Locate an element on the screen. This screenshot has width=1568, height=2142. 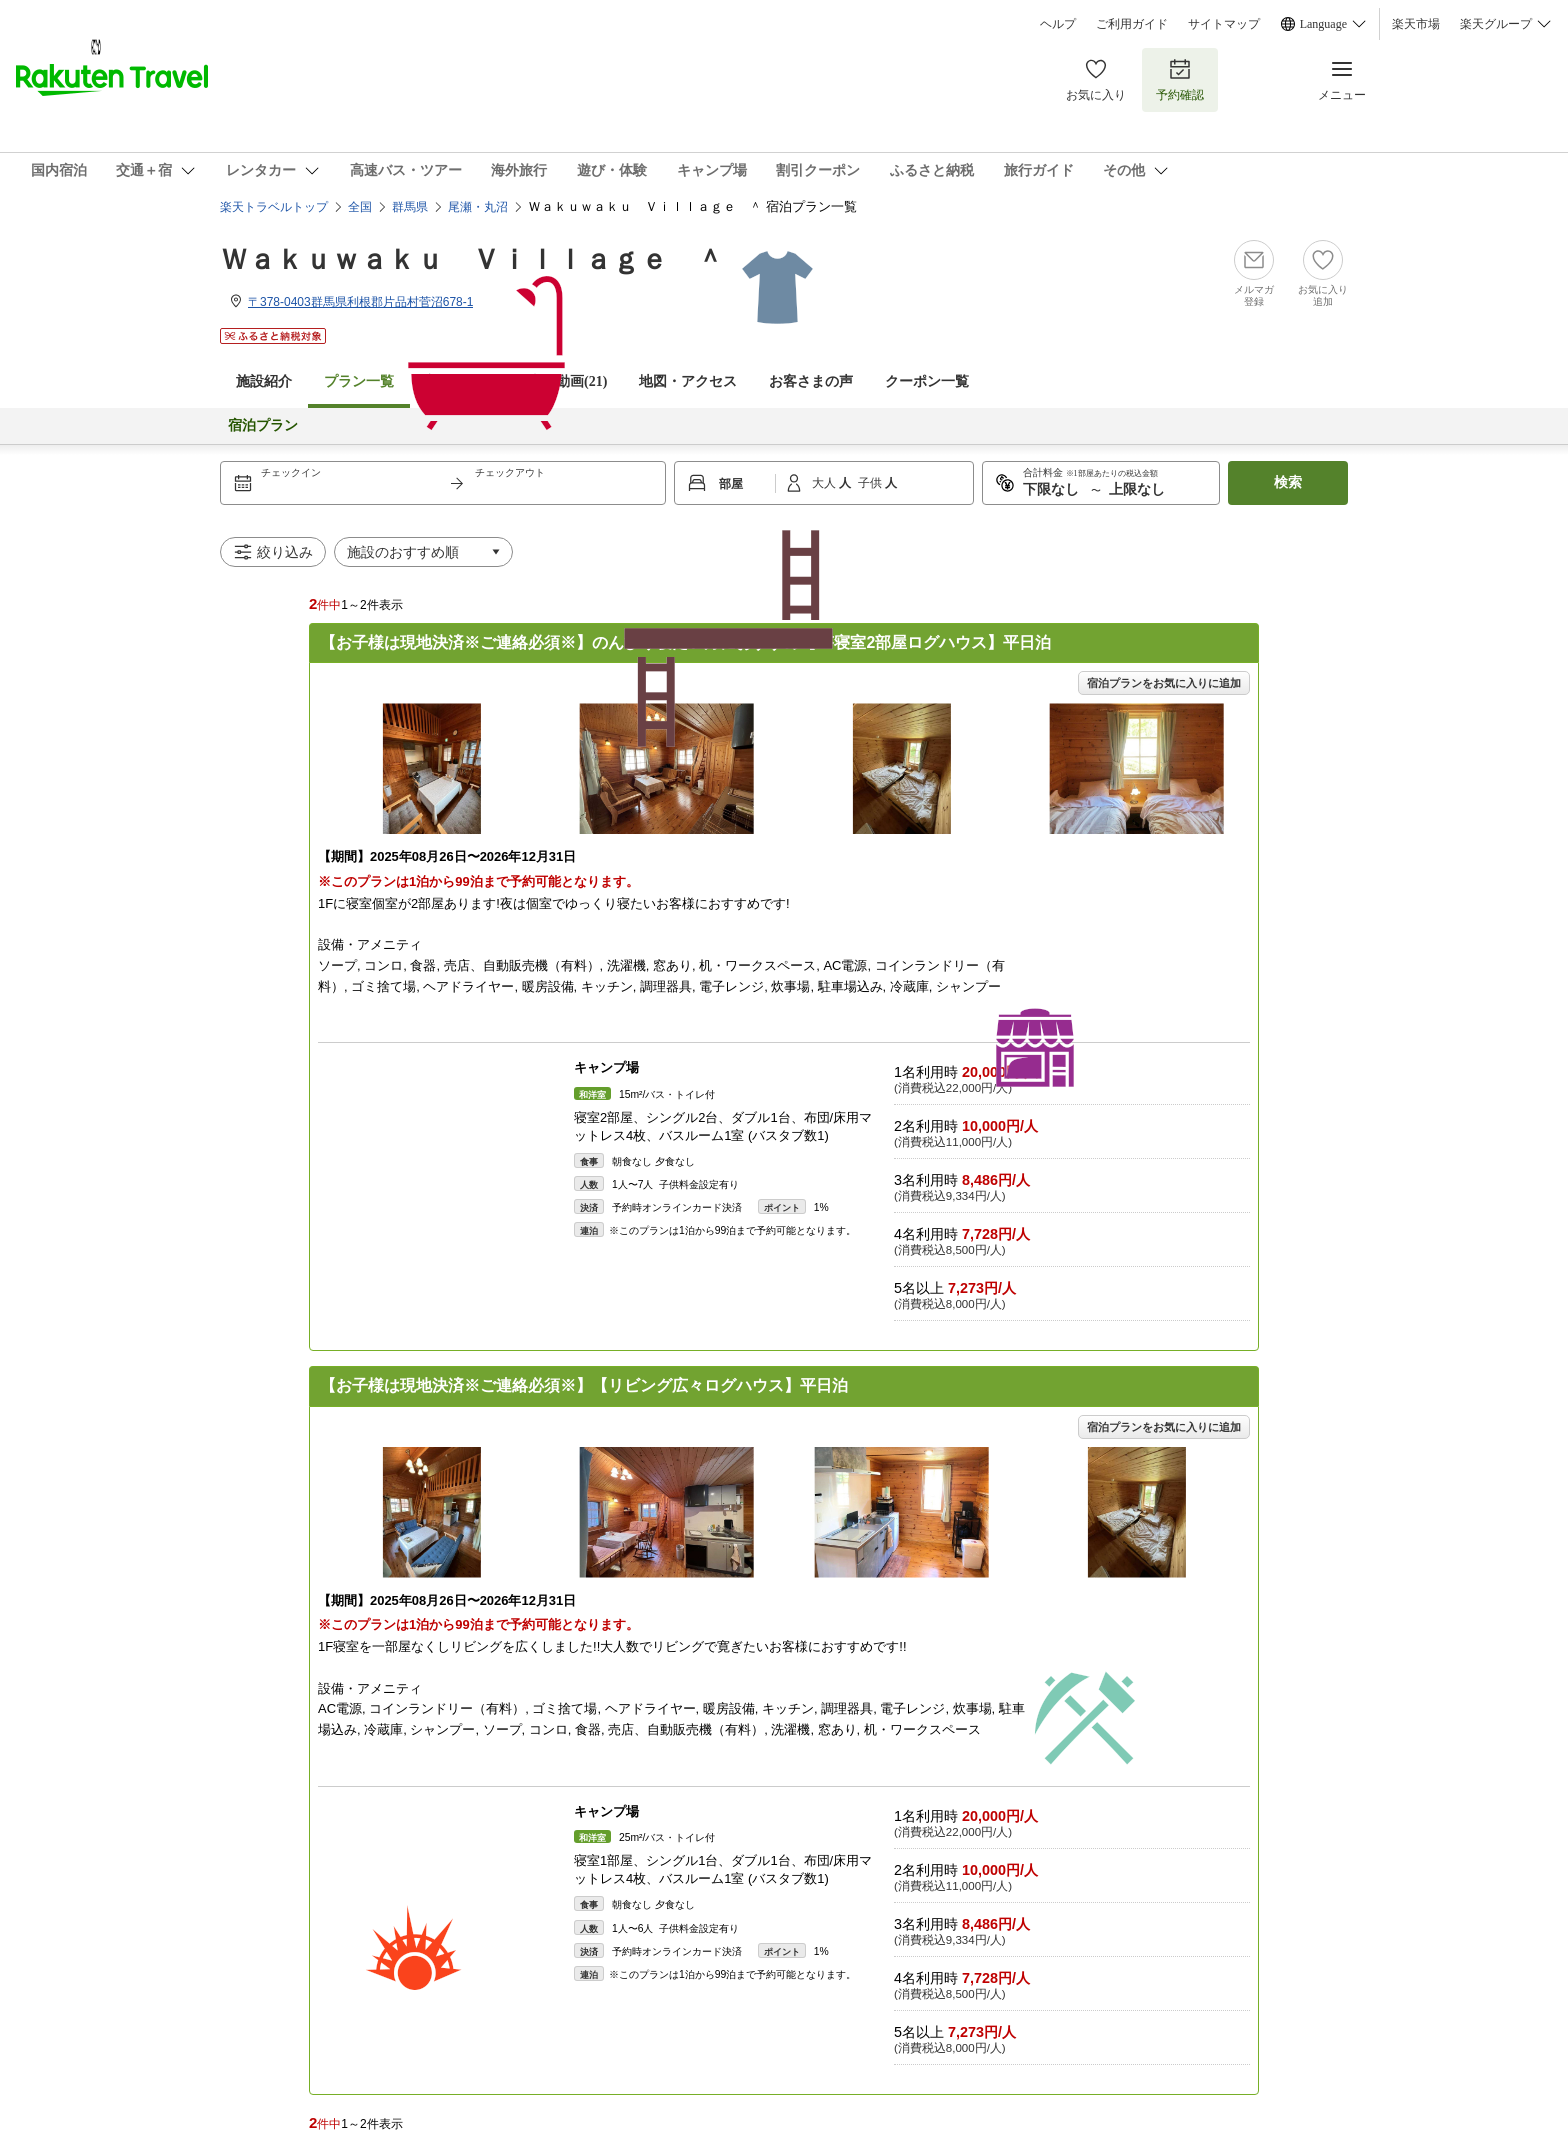
browse clothing or apparel items is located at coordinates (777, 286).